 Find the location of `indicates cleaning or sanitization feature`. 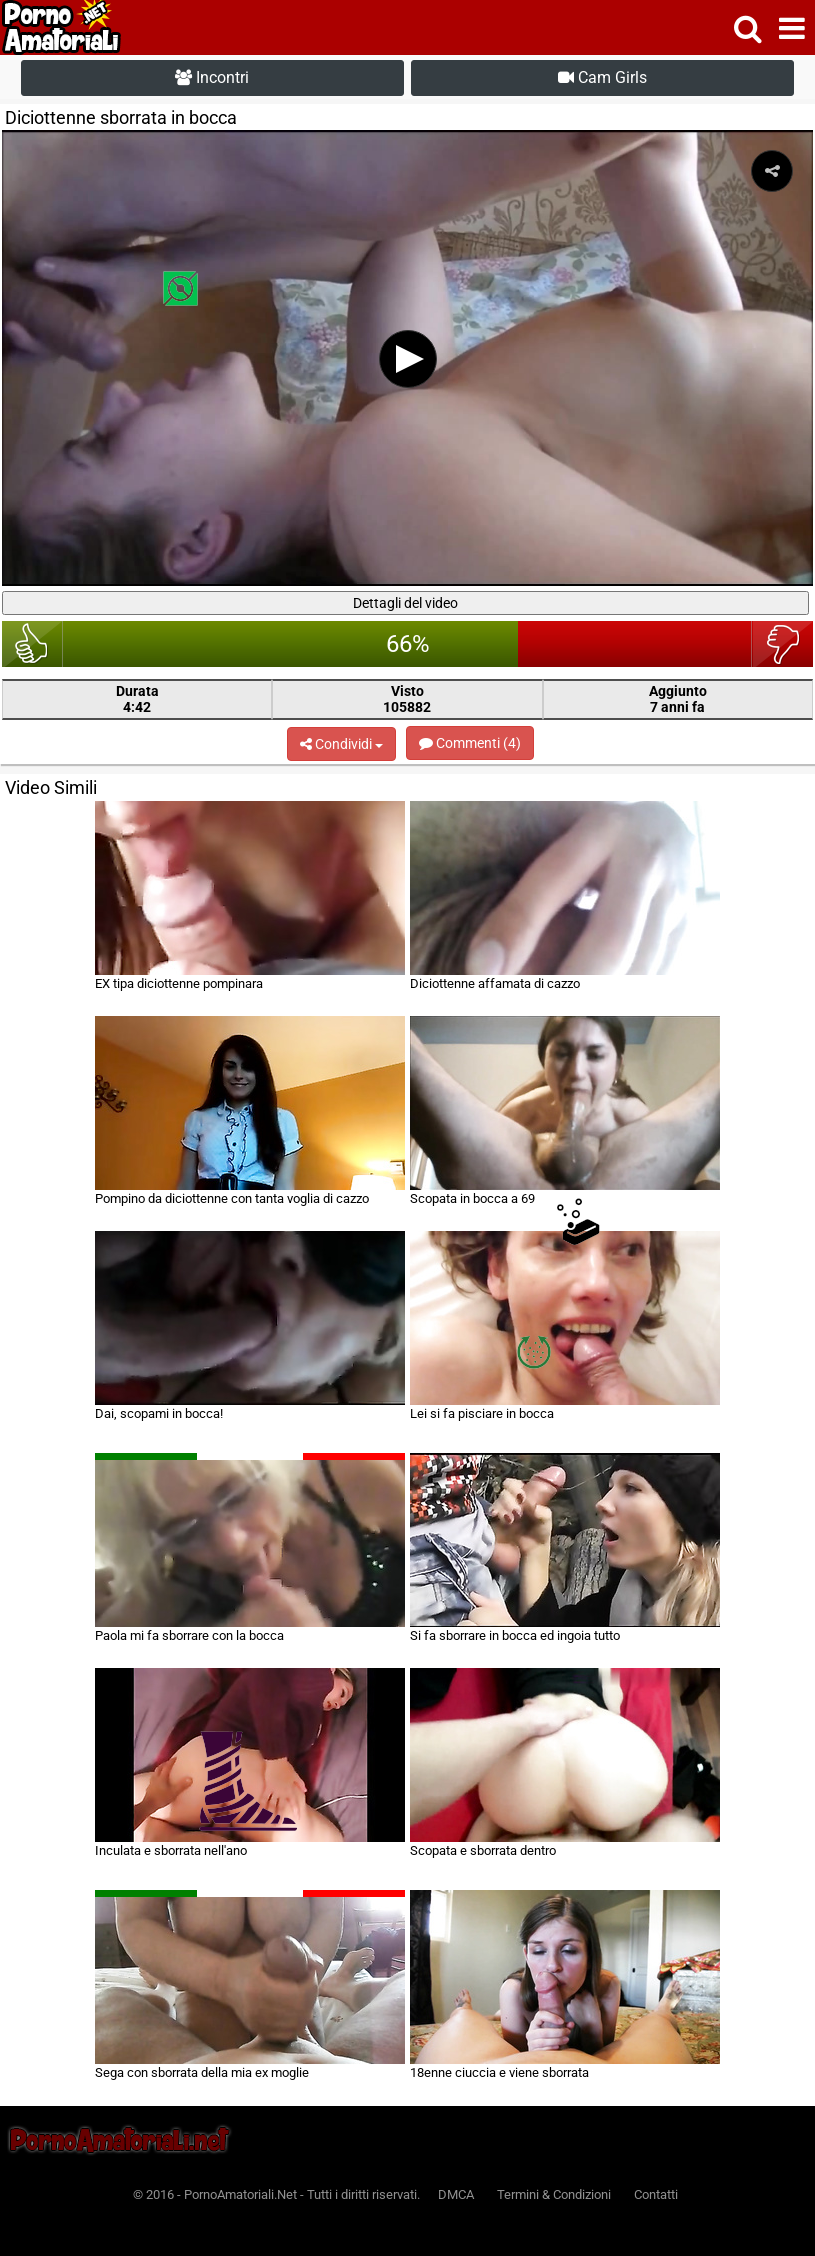

indicates cleaning or sanitization feature is located at coordinates (579, 1222).